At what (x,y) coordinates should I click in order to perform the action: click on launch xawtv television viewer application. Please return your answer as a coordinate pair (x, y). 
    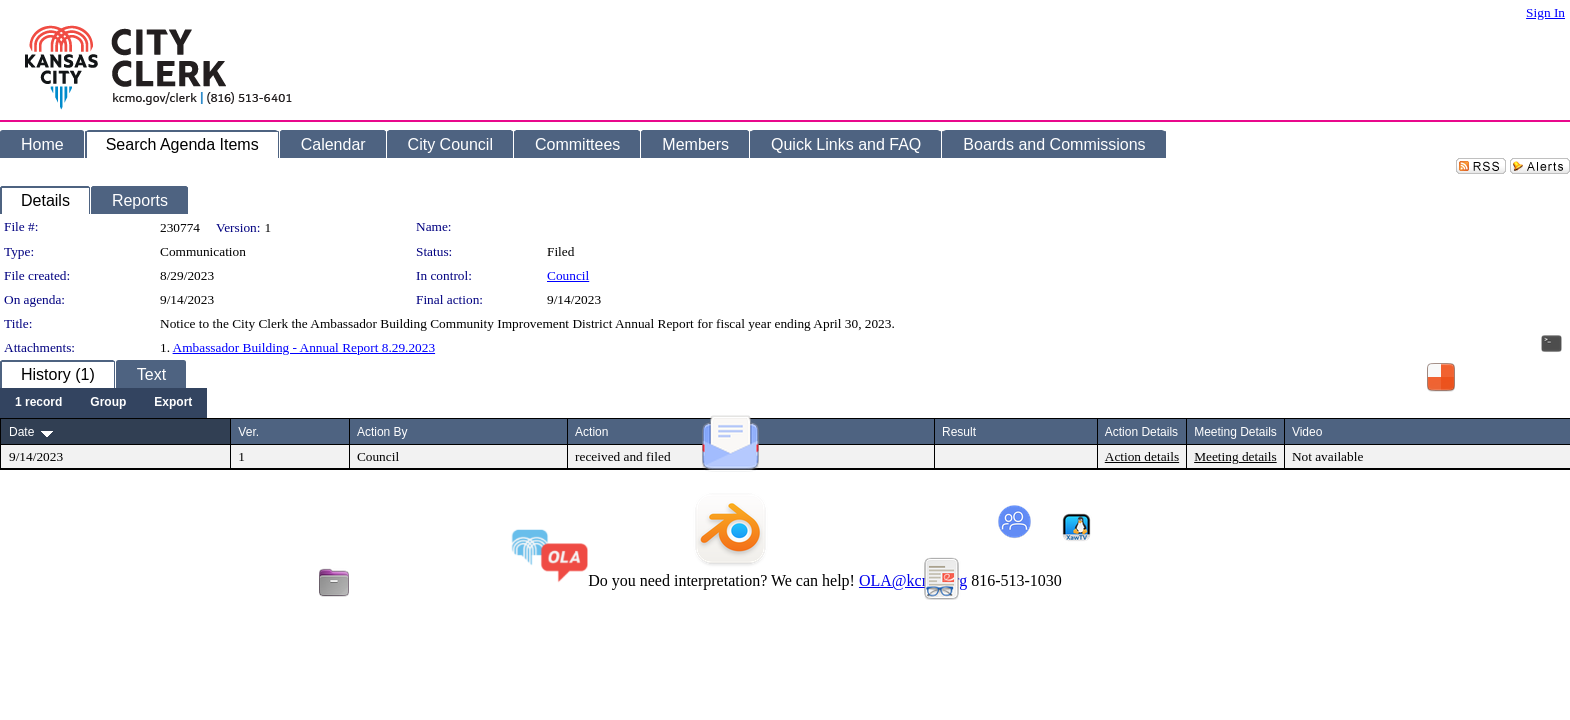
    Looking at the image, I should click on (1076, 527).